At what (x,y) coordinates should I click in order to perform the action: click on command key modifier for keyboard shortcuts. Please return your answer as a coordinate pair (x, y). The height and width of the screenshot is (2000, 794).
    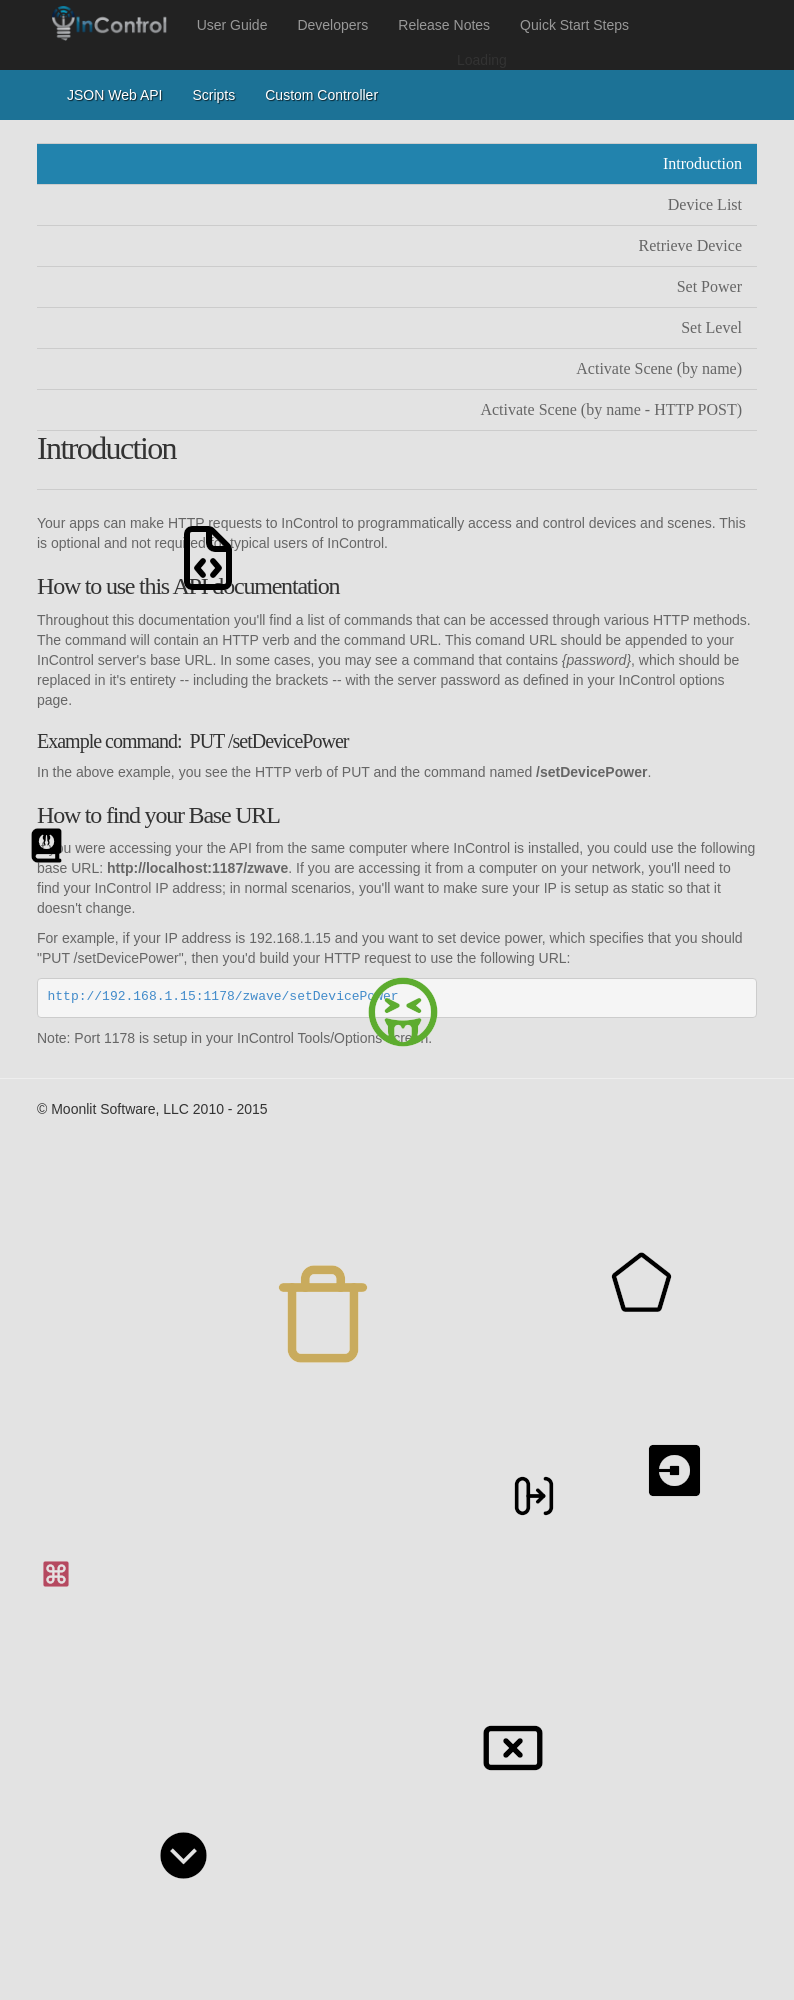
    Looking at the image, I should click on (56, 1574).